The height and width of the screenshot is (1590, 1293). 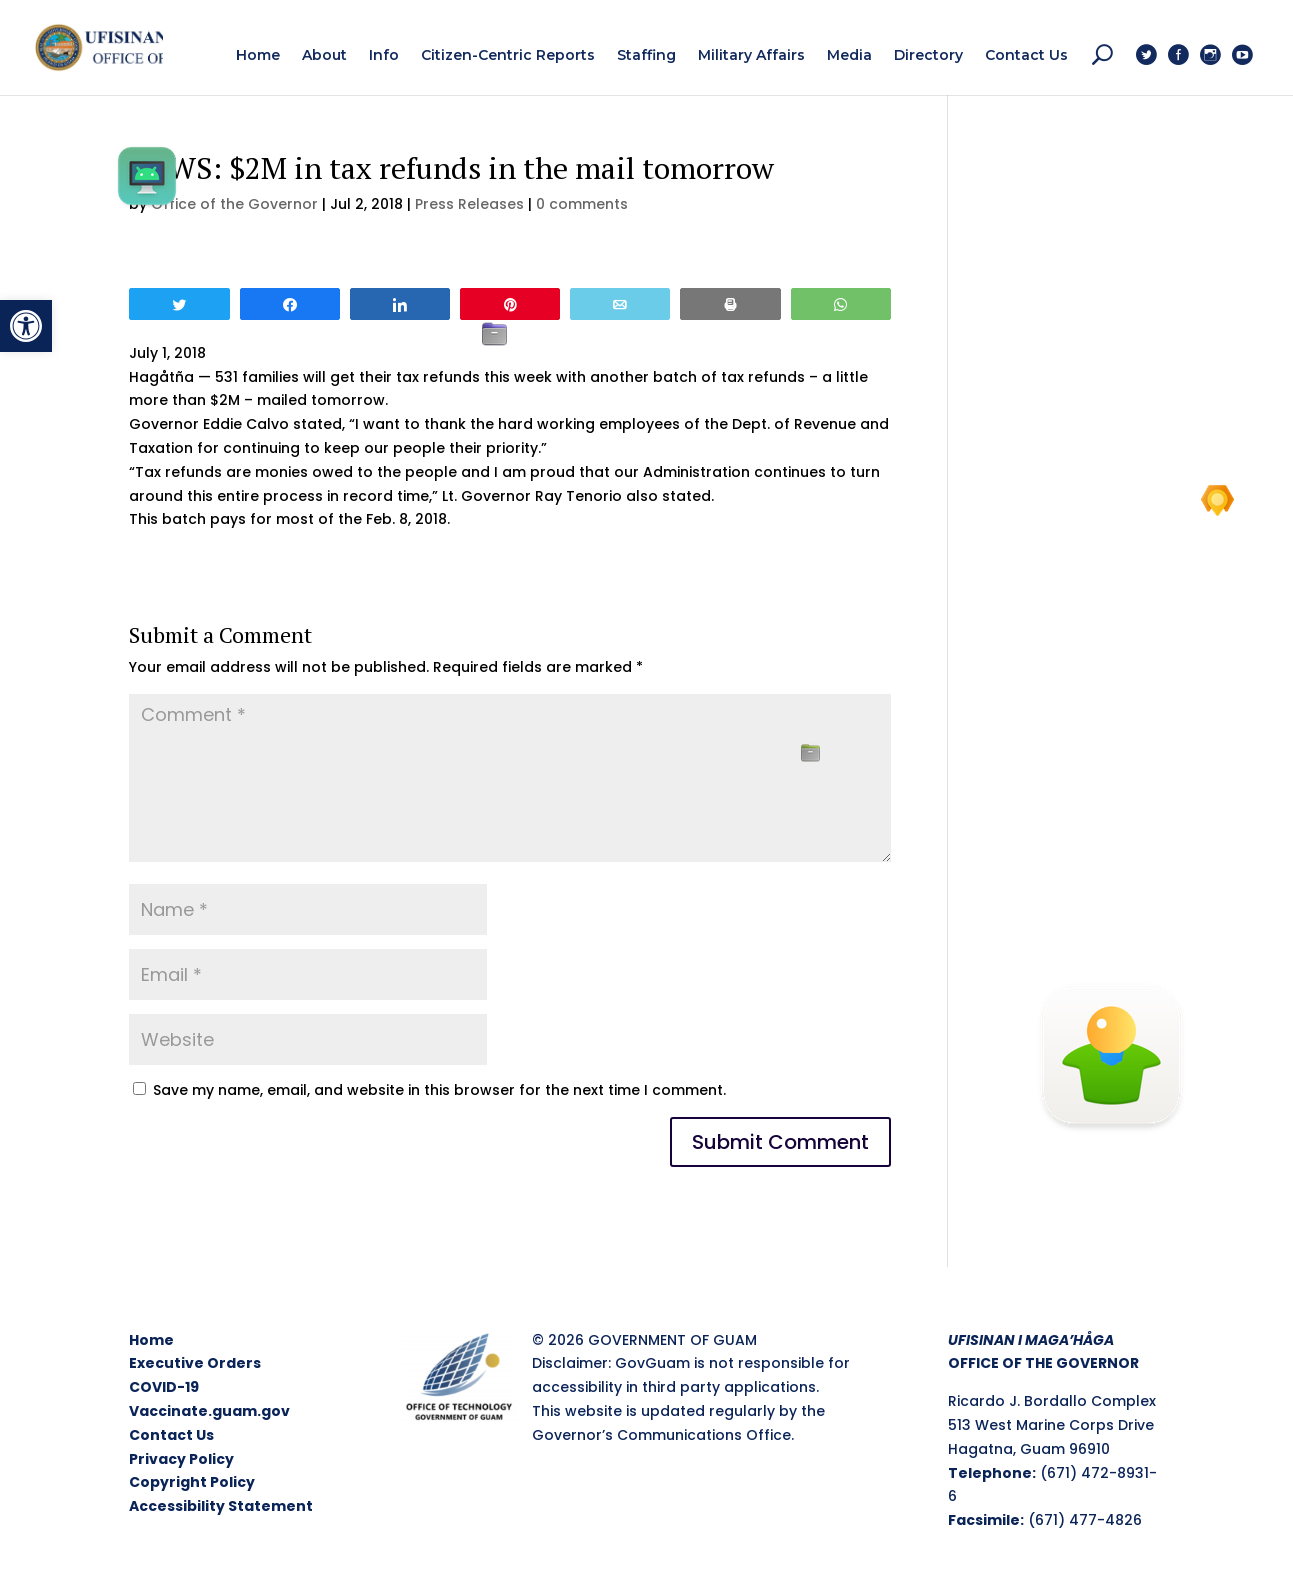 I want to click on open the nautilus file manager, so click(x=494, y=333).